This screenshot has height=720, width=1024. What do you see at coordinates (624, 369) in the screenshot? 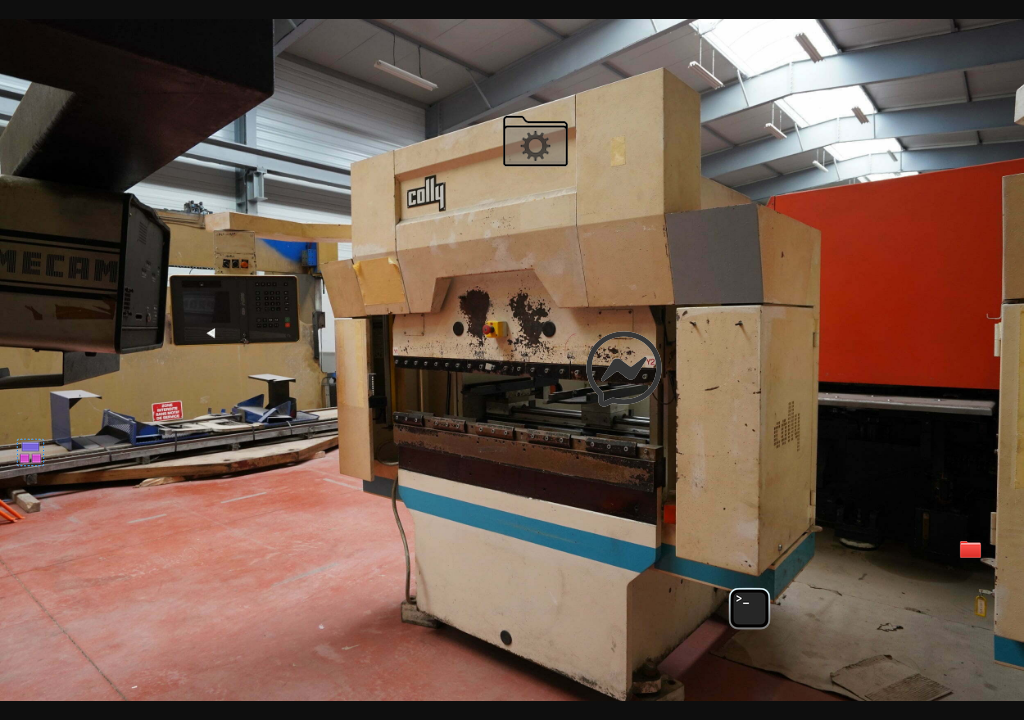
I see `open Caprine, a Facebook Messenger desktop client` at bounding box center [624, 369].